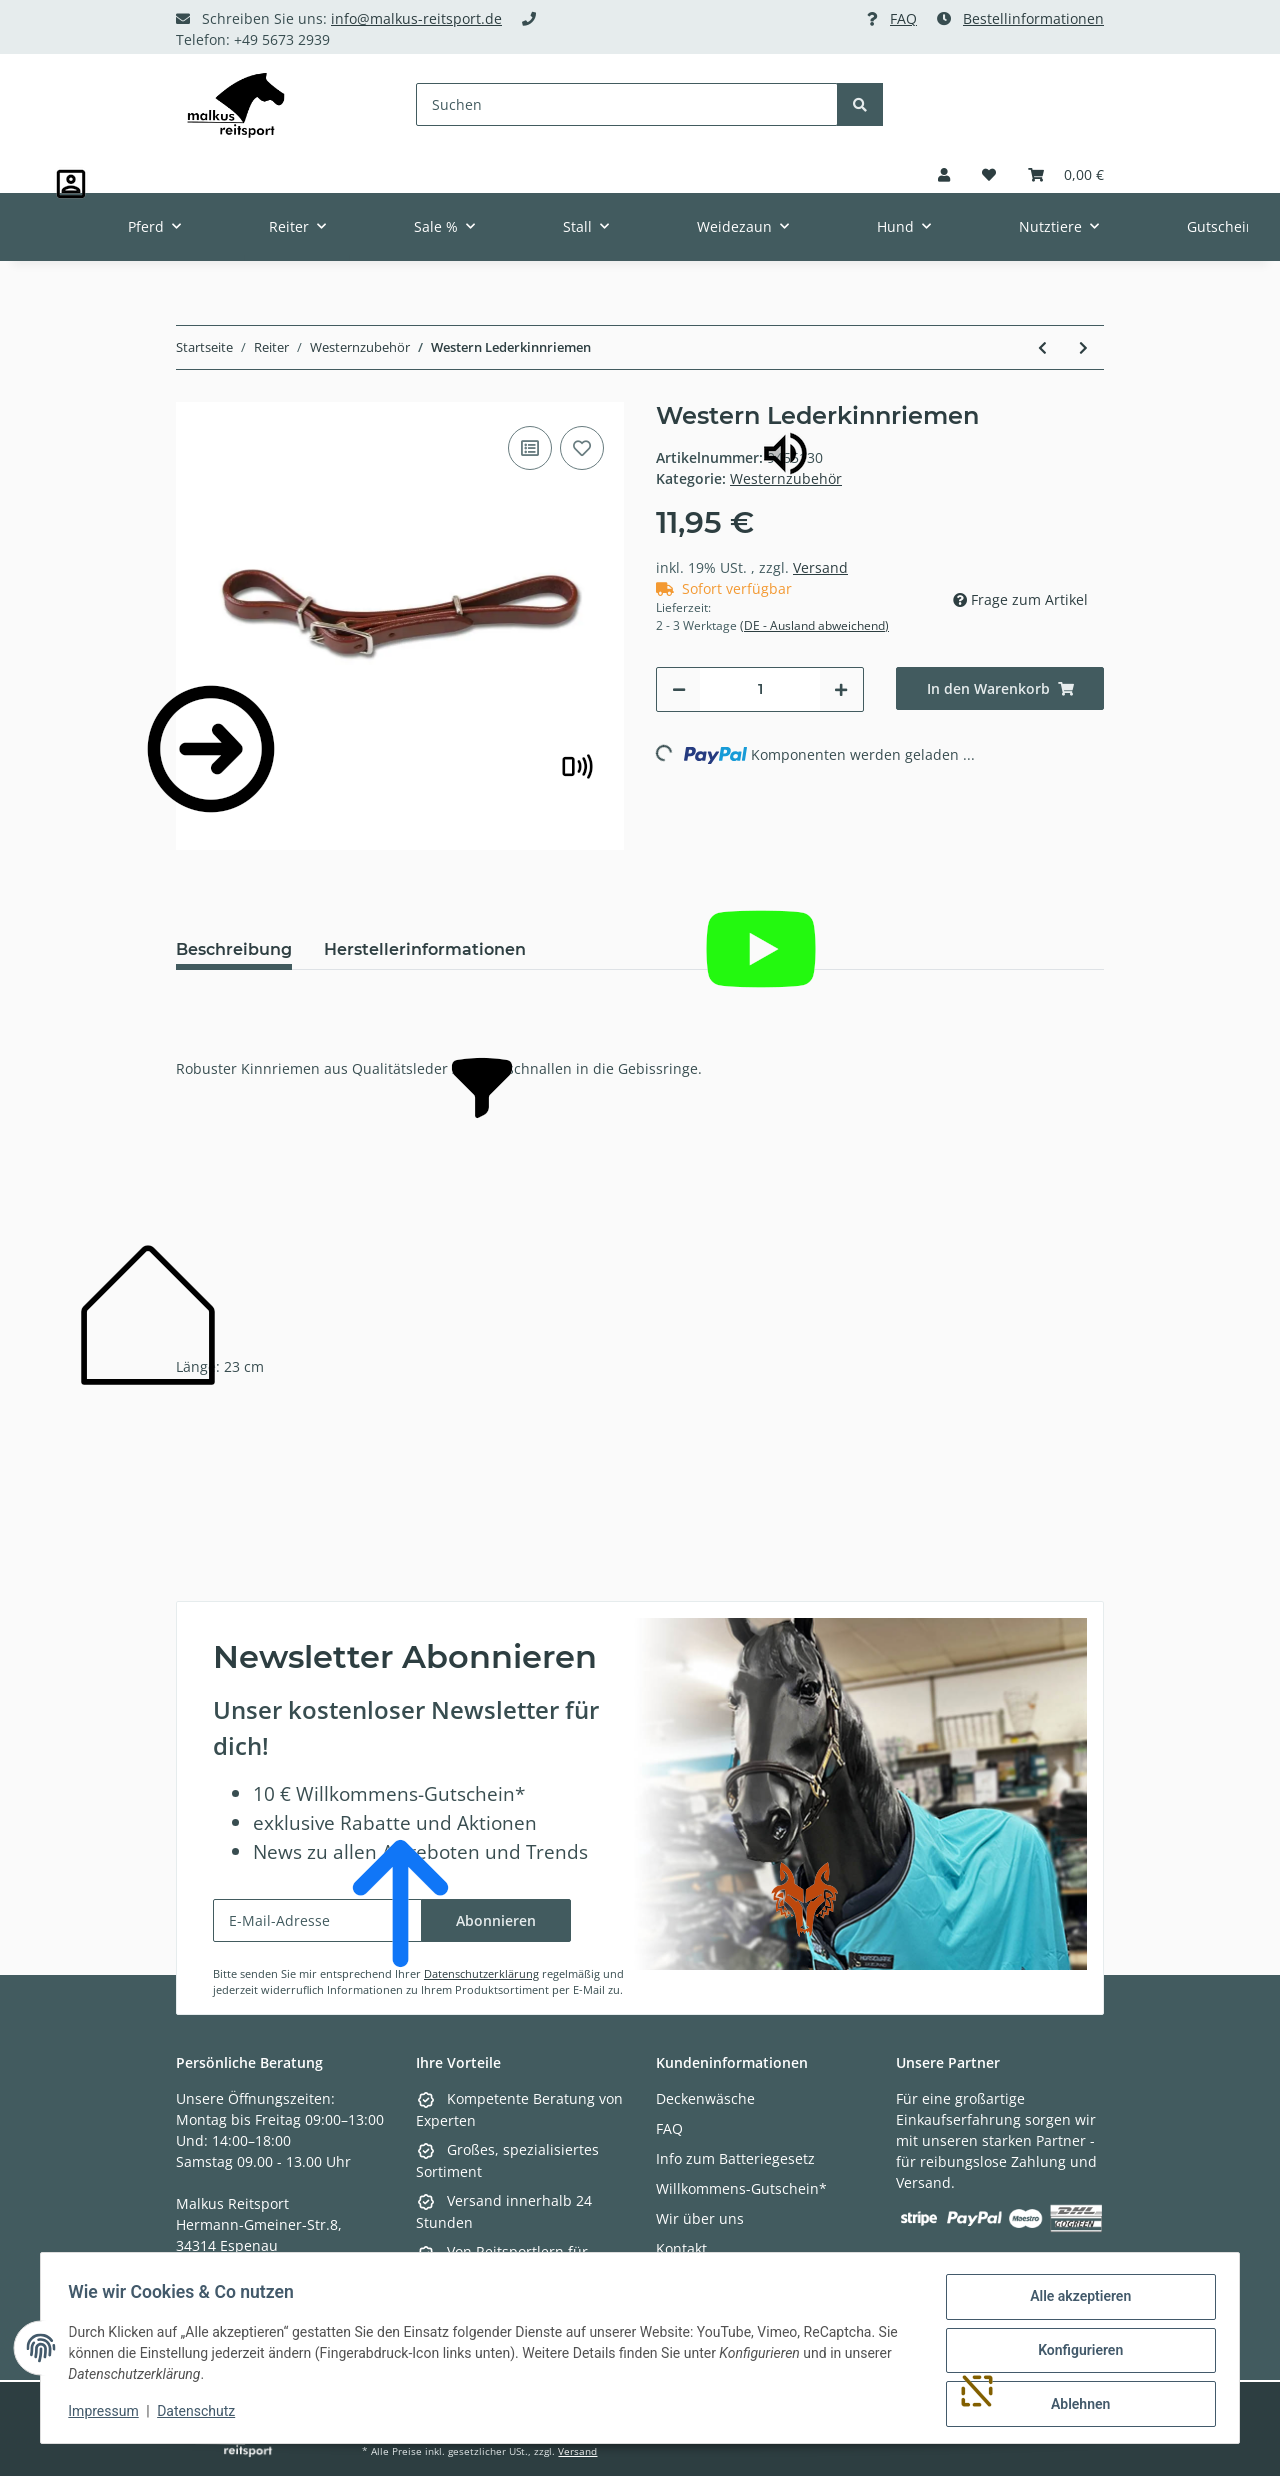 The image size is (1280, 2476). Describe the element at coordinates (761, 949) in the screenshot. I see `open YouTube app` at that location.